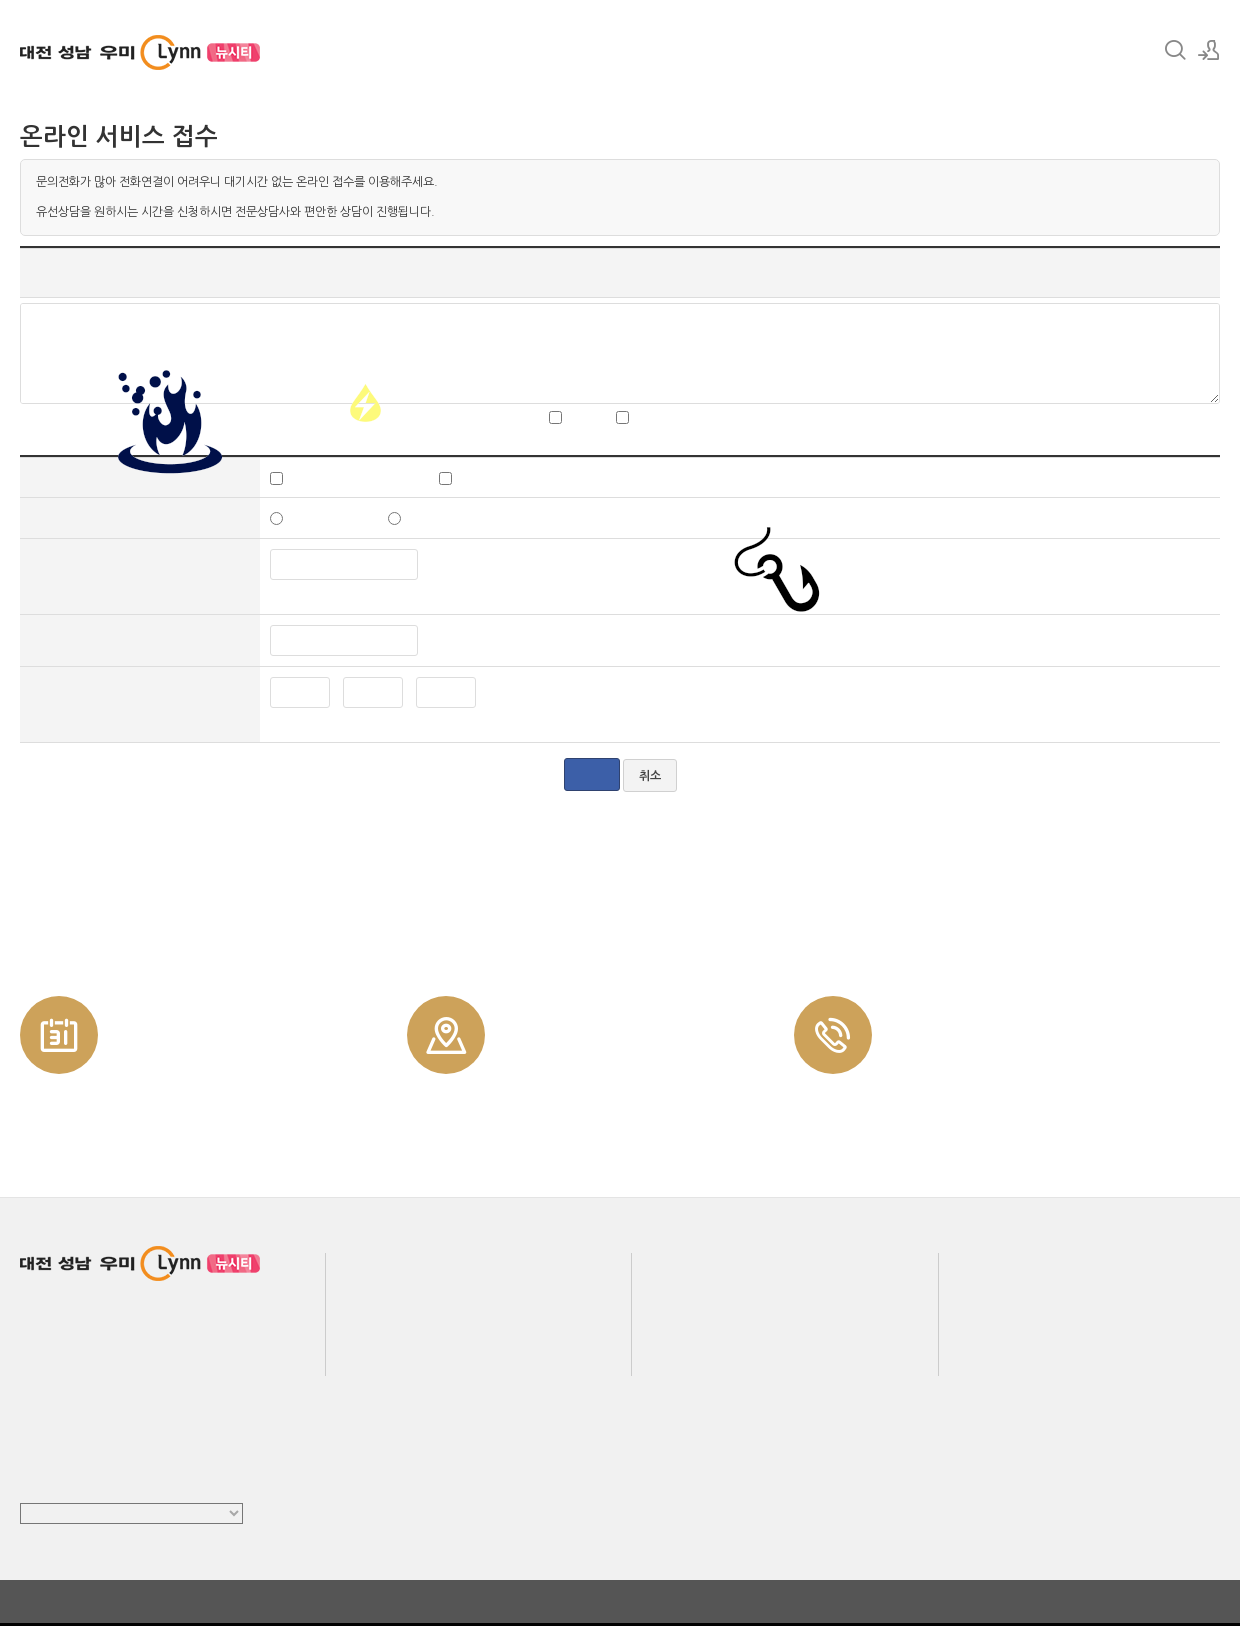 This screenshot has height=1626, width=1240. What do you see at coordinates (170, 421) in the screenshot?
I see `indicates fire damage or burning status effect` at bounding box center [170, 421].